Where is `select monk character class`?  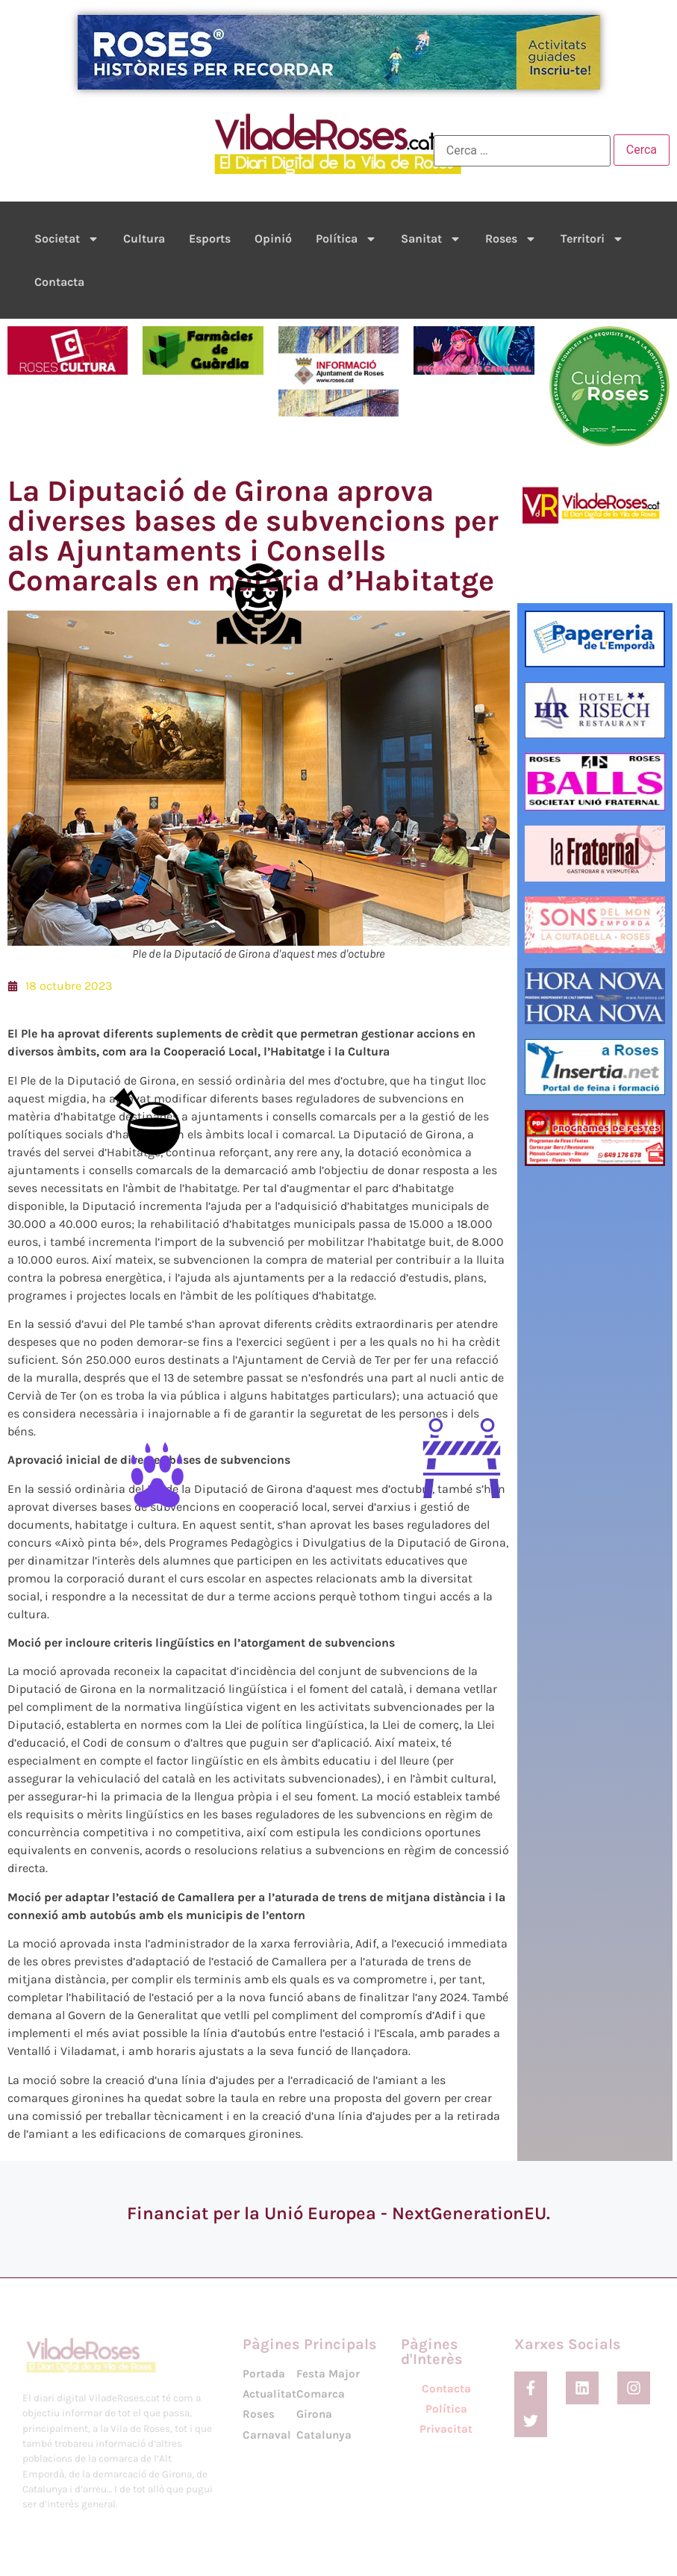
select monk character class is located at coordinates (259, 602).